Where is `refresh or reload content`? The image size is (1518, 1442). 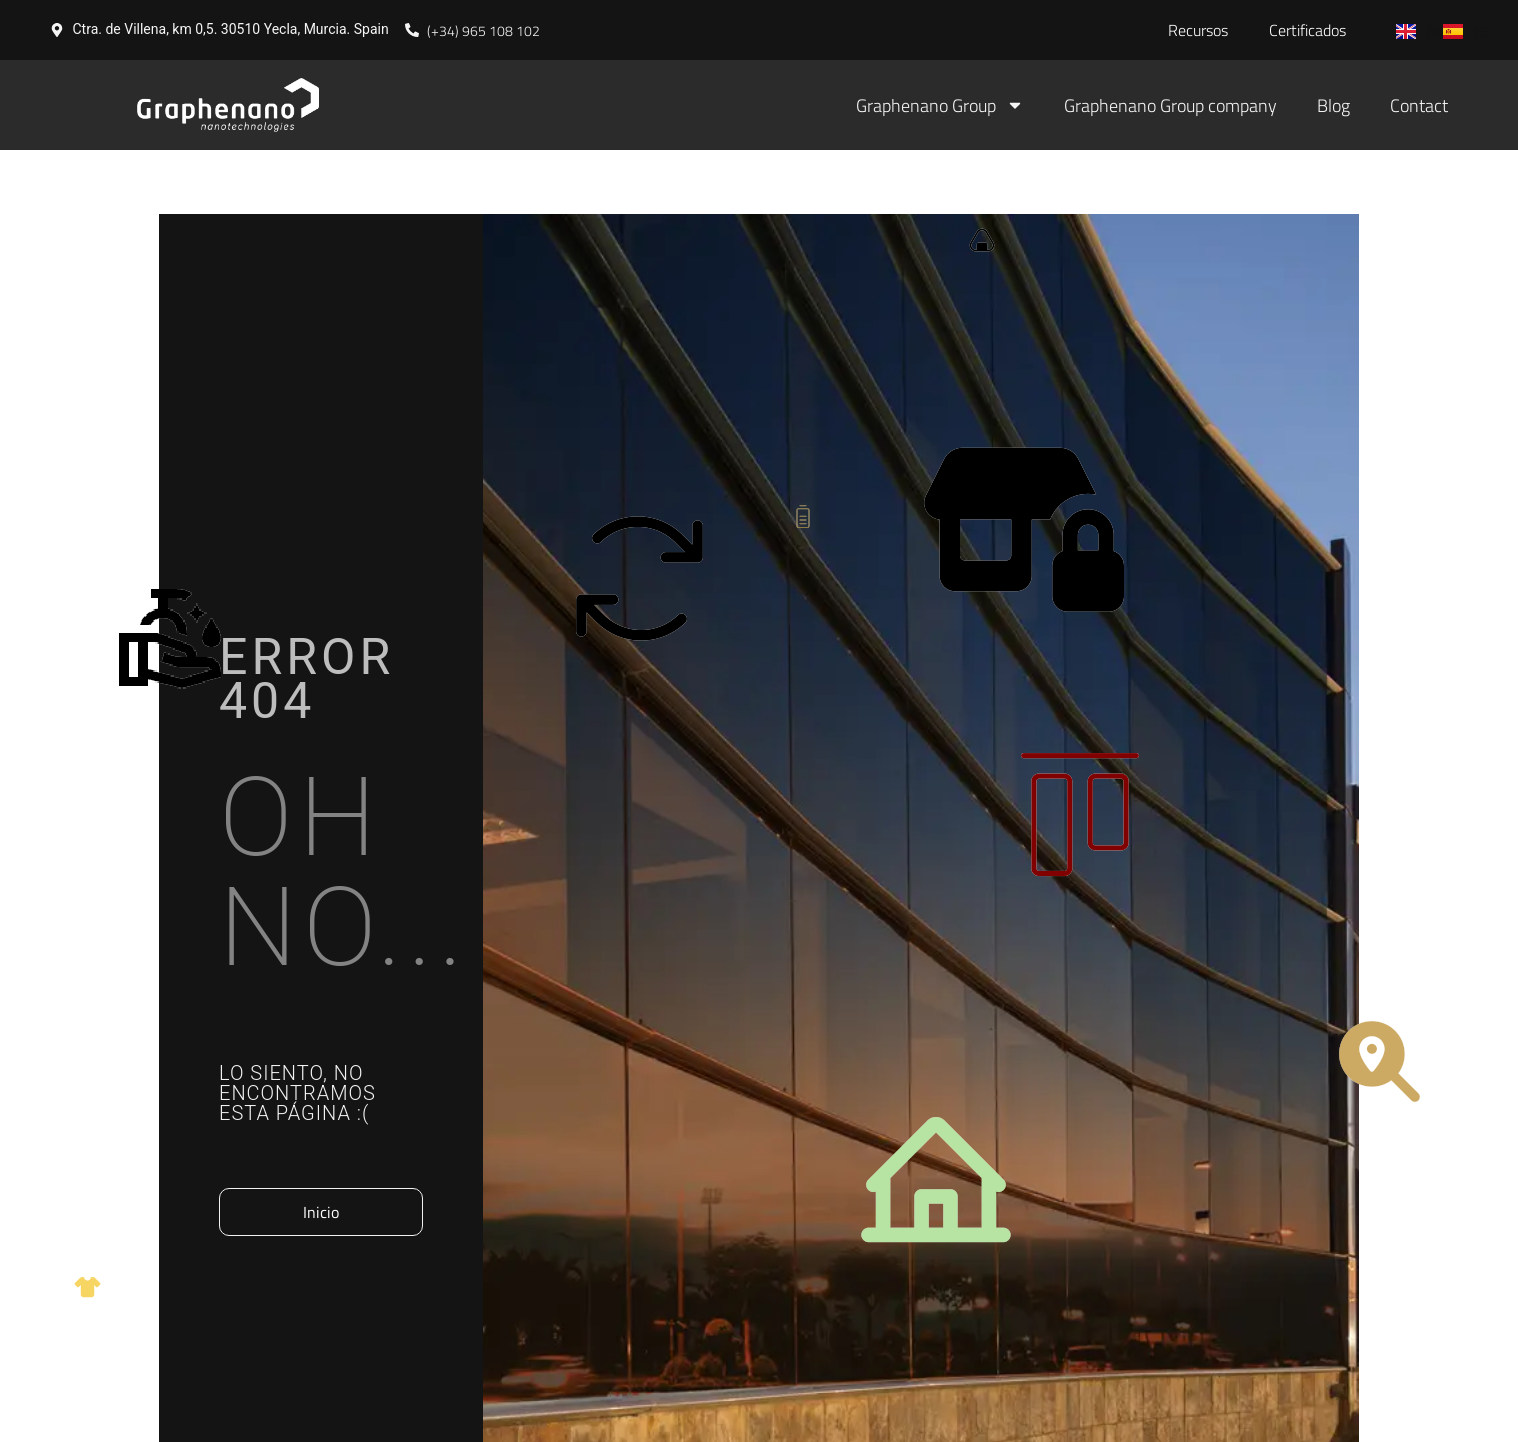
refresh or reload content is located at coordinates (639, 578).